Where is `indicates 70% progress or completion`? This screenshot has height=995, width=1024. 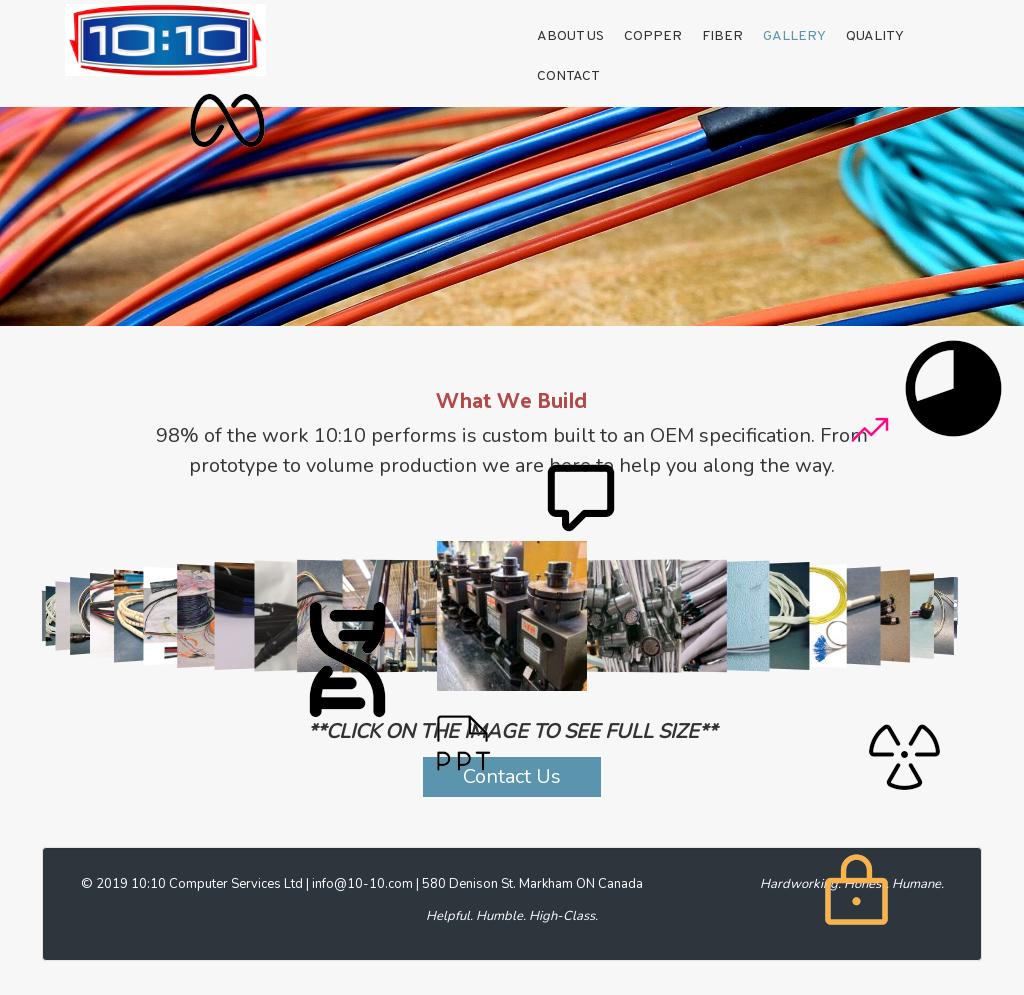 indicates 70% progress or completion is located at coordinates (953, 388).